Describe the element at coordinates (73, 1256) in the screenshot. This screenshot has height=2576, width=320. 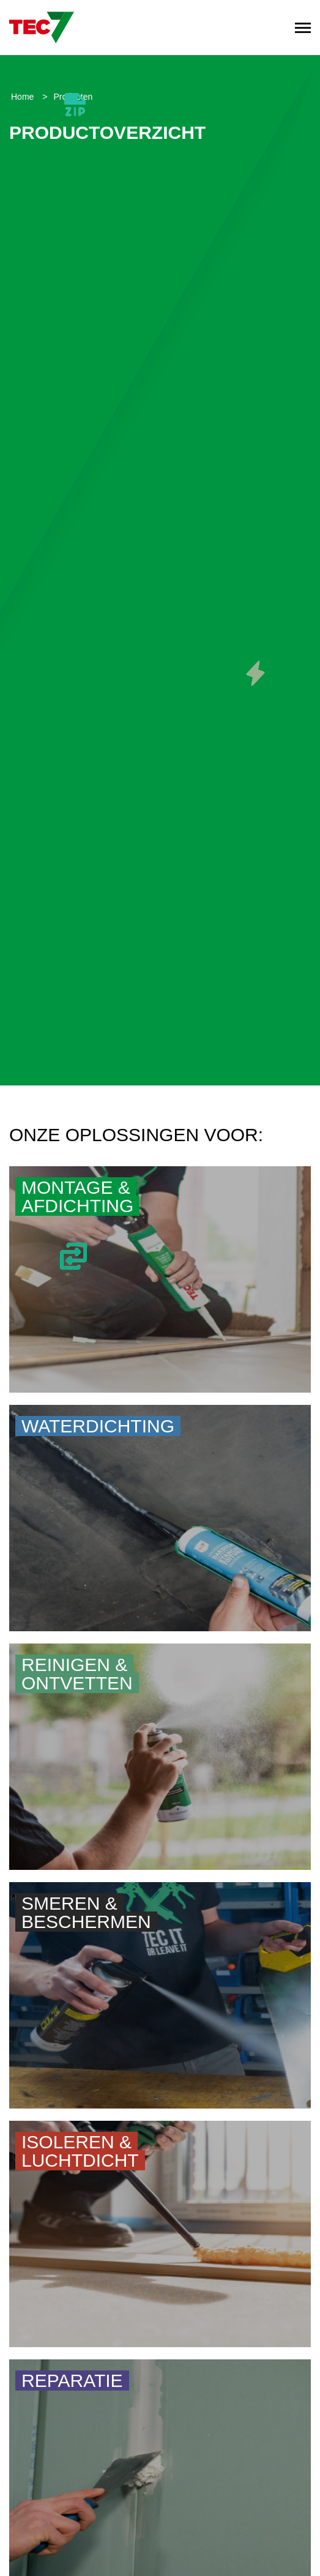
I see `swap or exchange items` at that location.